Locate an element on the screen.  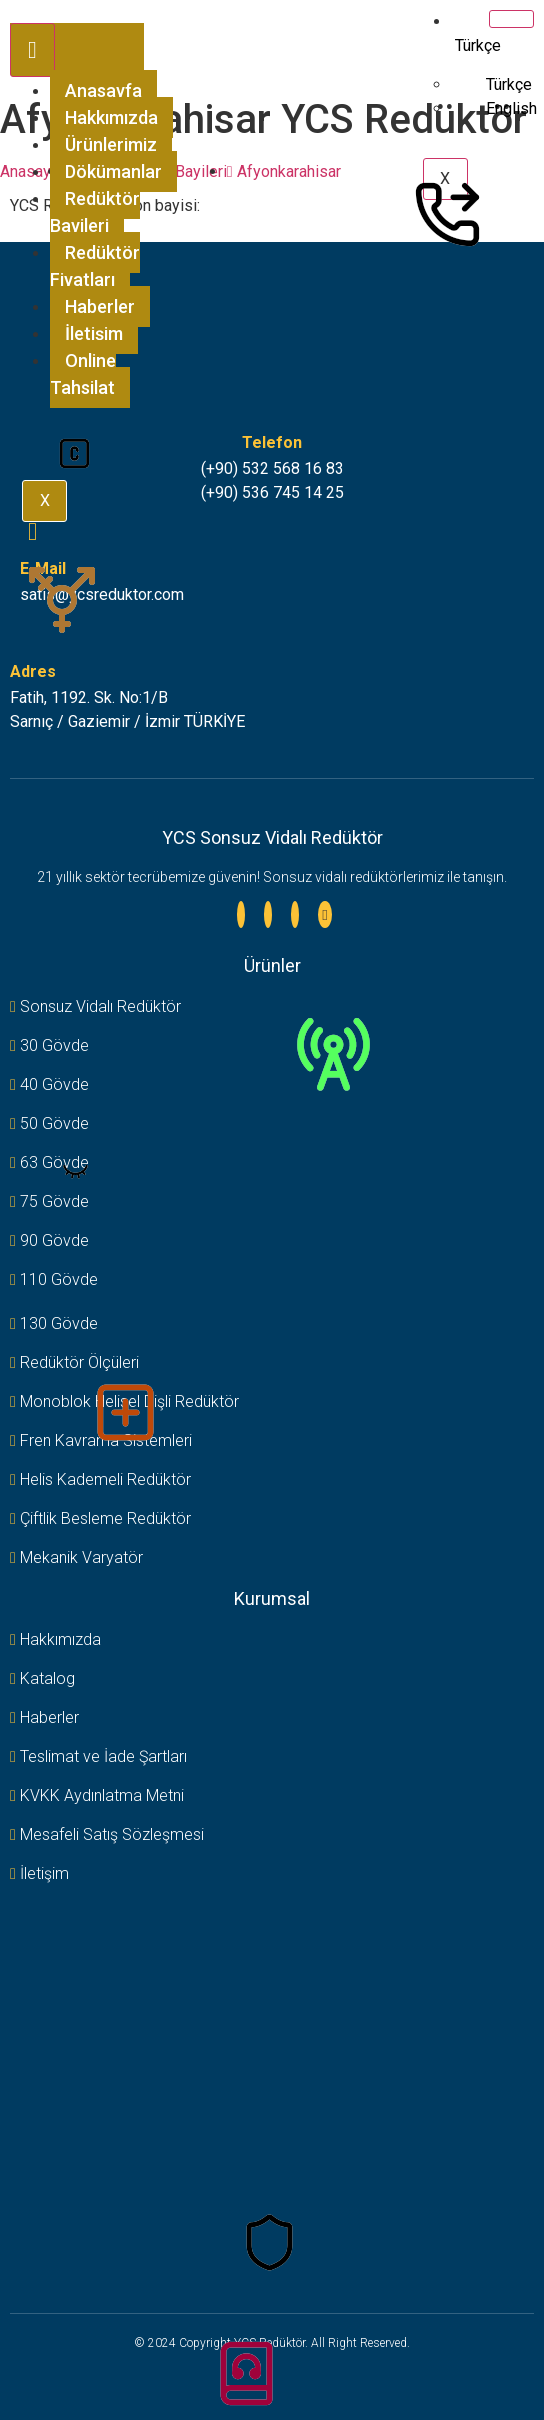
forward a call to another number is located at coordinates (447, 214).